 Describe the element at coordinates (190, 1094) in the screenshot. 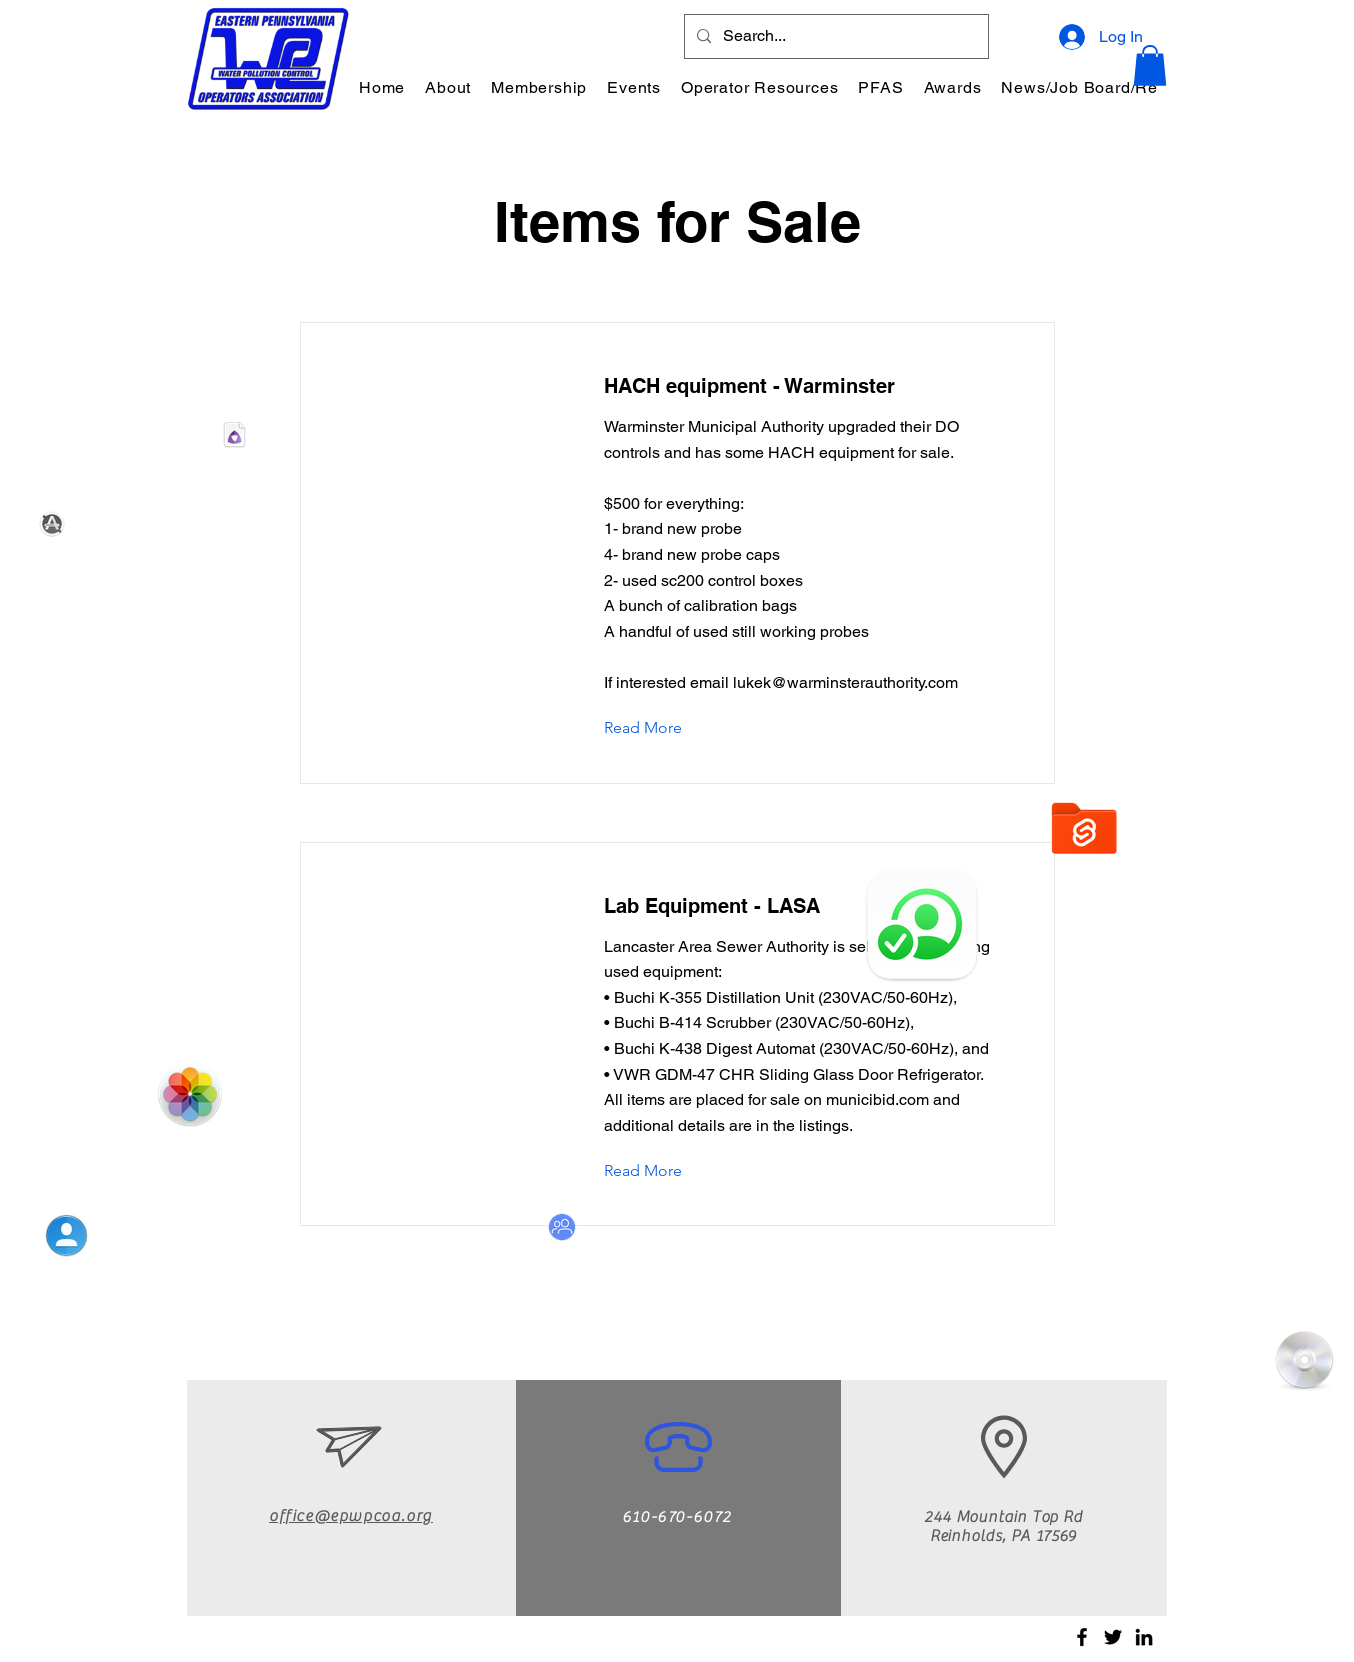

I see `open photos preferences or settings` at that location.